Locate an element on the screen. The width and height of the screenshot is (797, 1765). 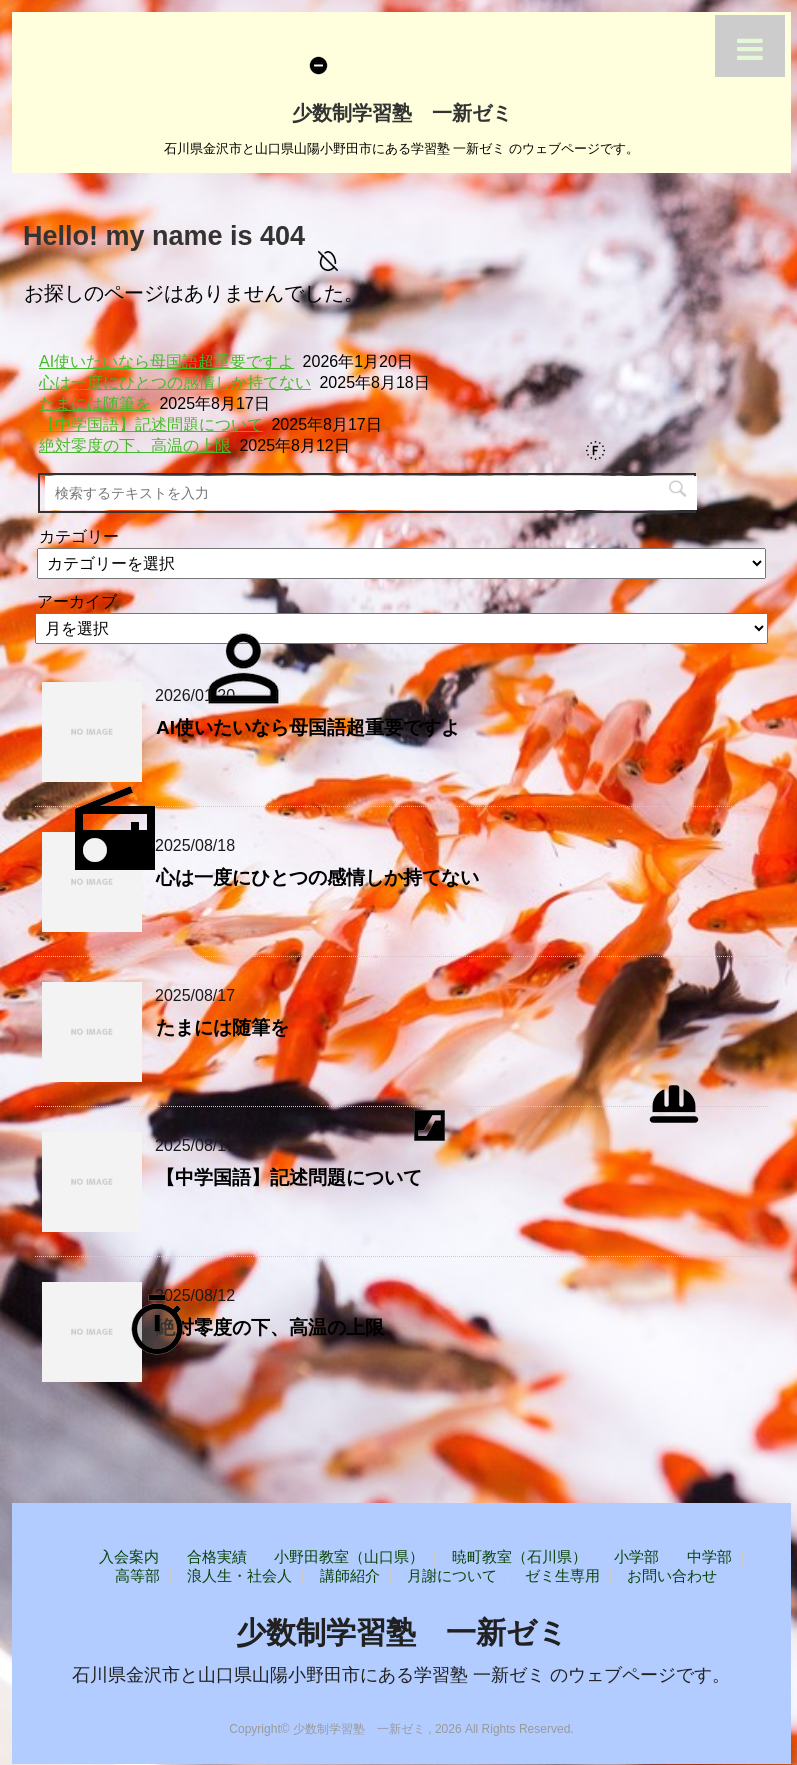
indicates a draft or pending Facebook connection is located at coordinates (595, 450).